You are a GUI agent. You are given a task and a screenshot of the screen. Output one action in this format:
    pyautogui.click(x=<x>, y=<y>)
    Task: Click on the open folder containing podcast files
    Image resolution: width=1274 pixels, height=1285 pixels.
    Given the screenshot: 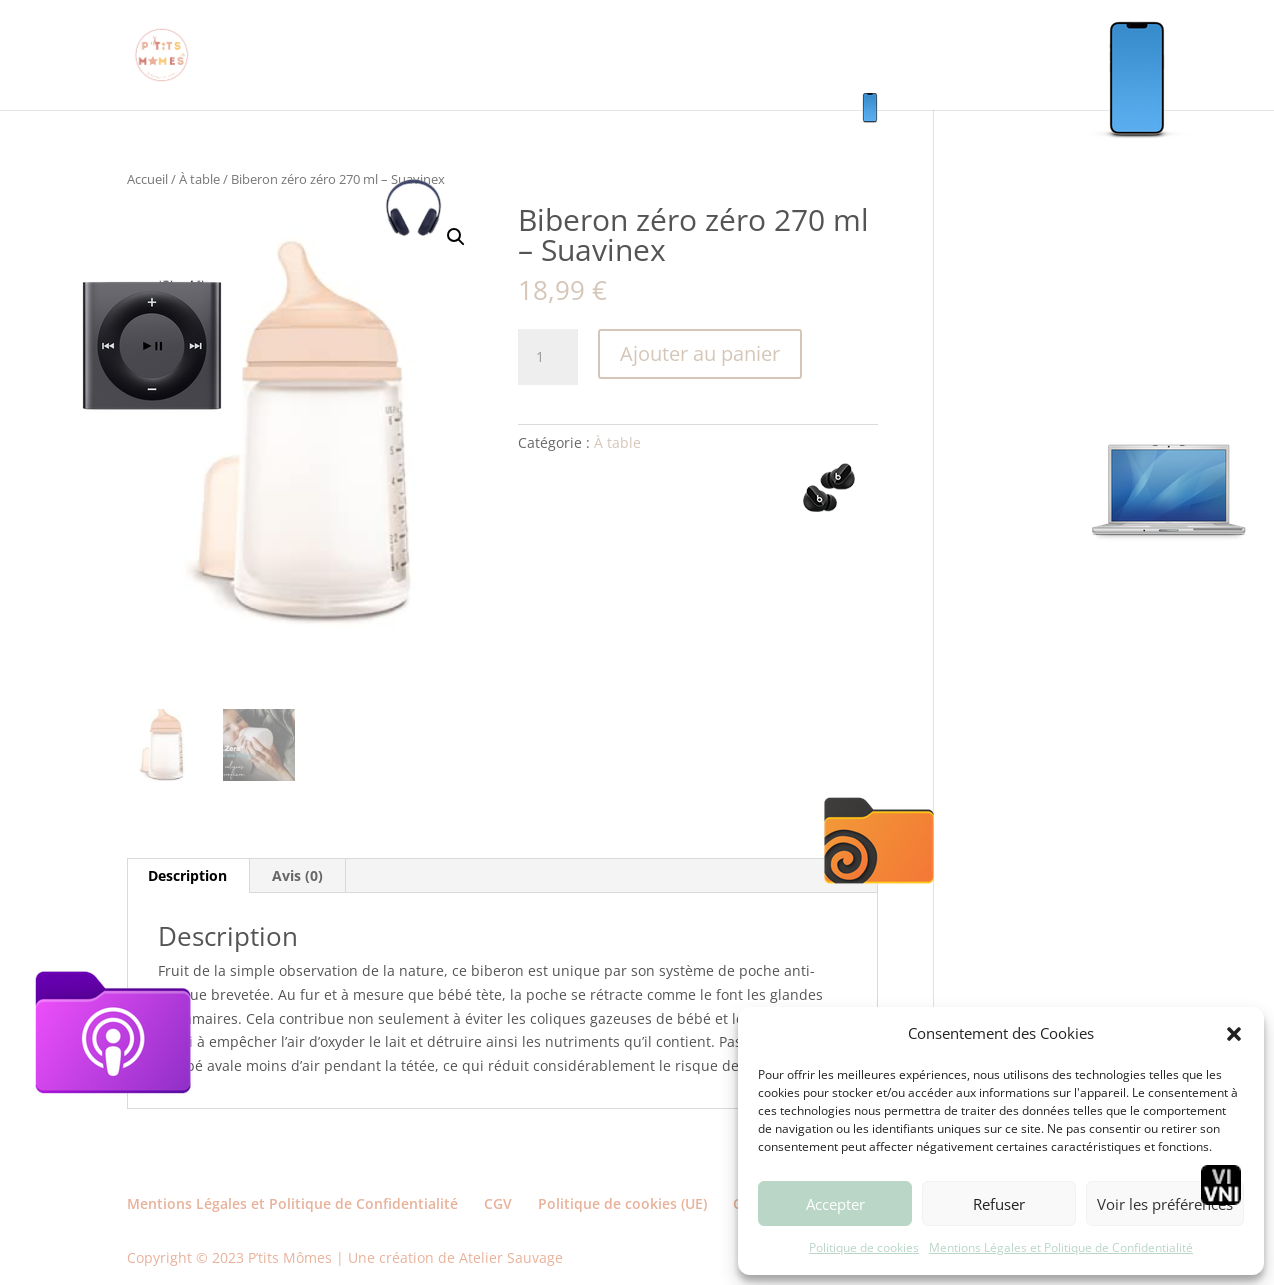 What is the action you would take?
    pyautogui.click(x=112, y=1036)
    